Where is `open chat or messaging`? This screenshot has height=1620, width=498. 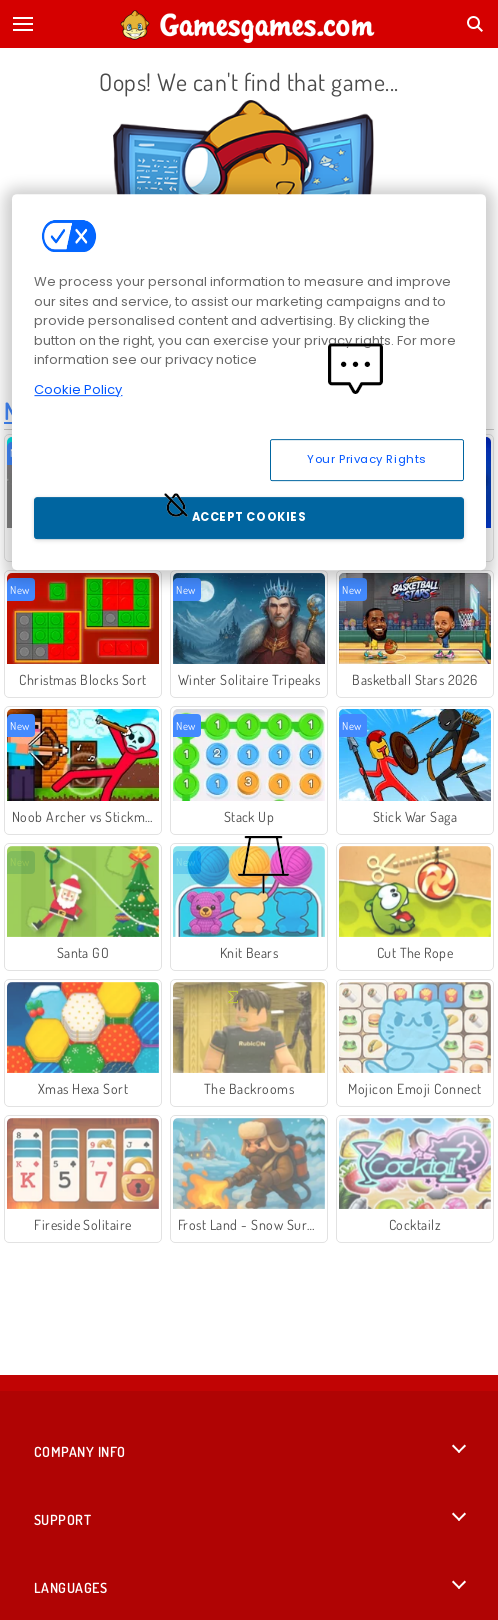 open chat or messaging is located at coordinates (355, 366).